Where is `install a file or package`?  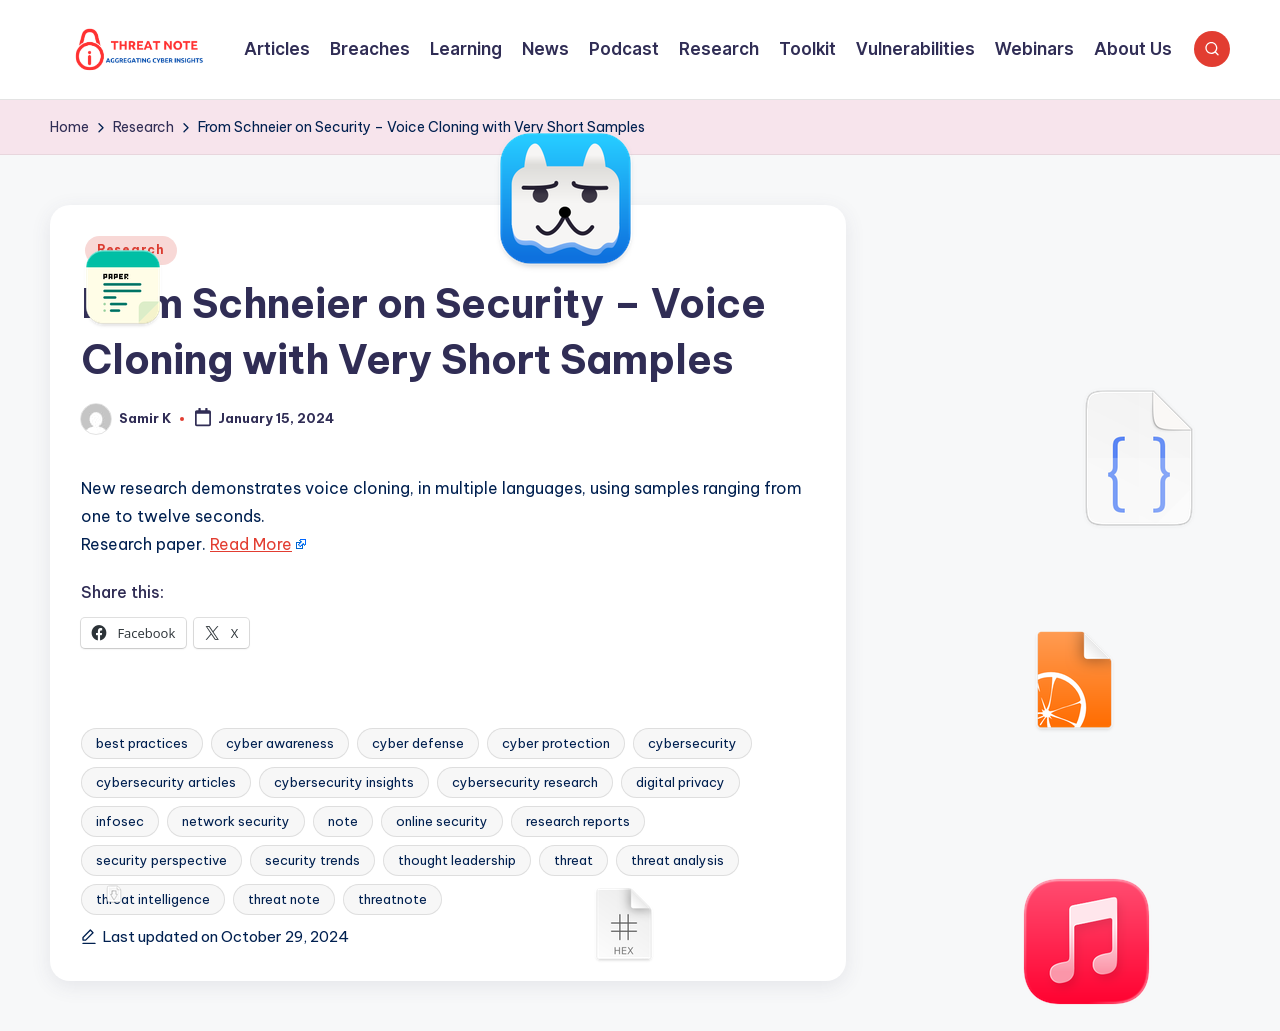 install a file or package is located at coordinates (114, 894).